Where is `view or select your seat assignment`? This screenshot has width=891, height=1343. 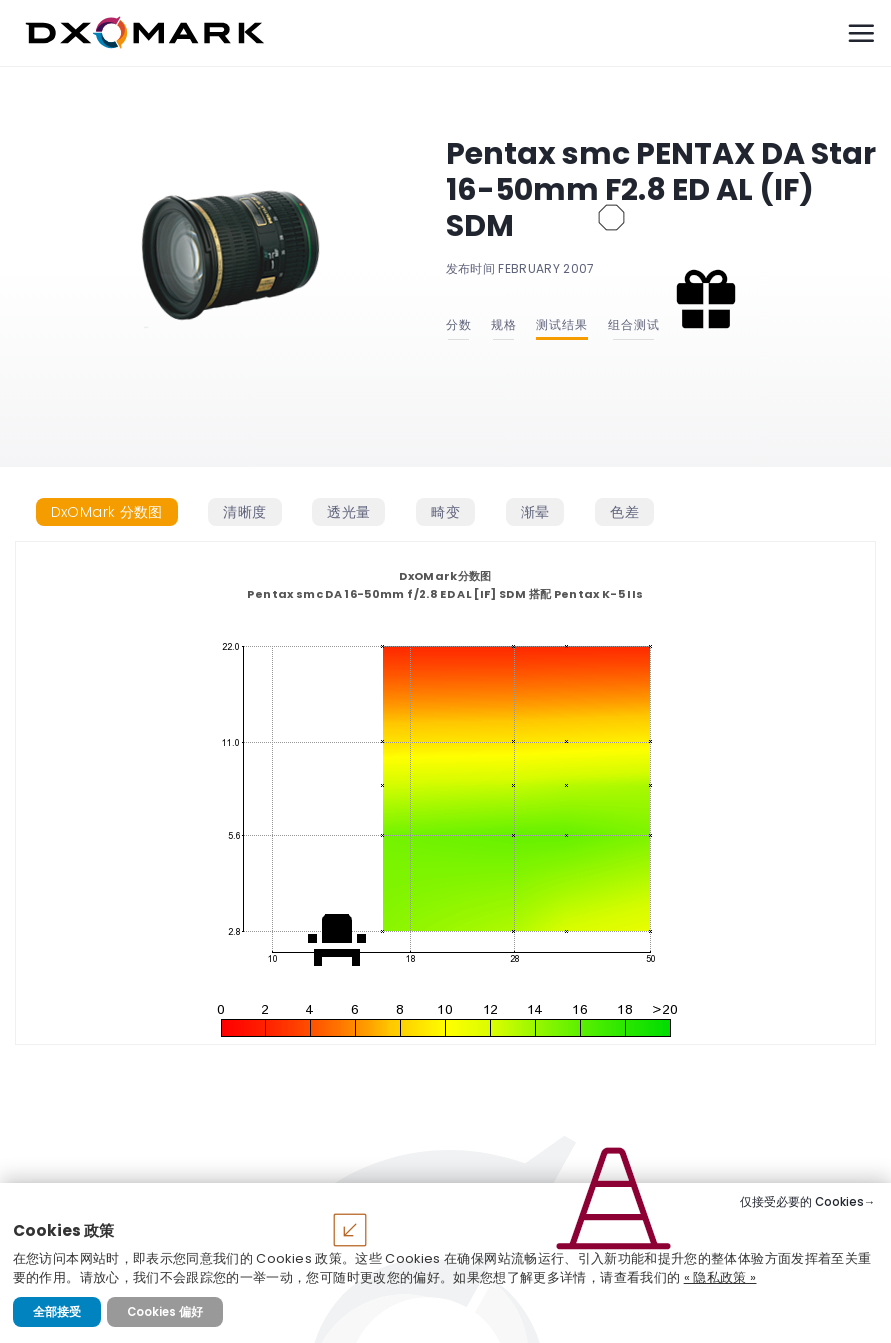 view or select your seat assignment is located at coordinates (337, 940).